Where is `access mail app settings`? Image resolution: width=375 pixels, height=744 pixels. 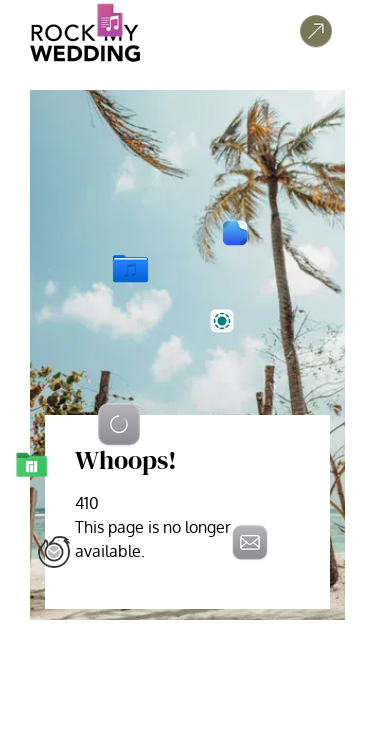
access mail app settings is located at coordinates (250, 543).